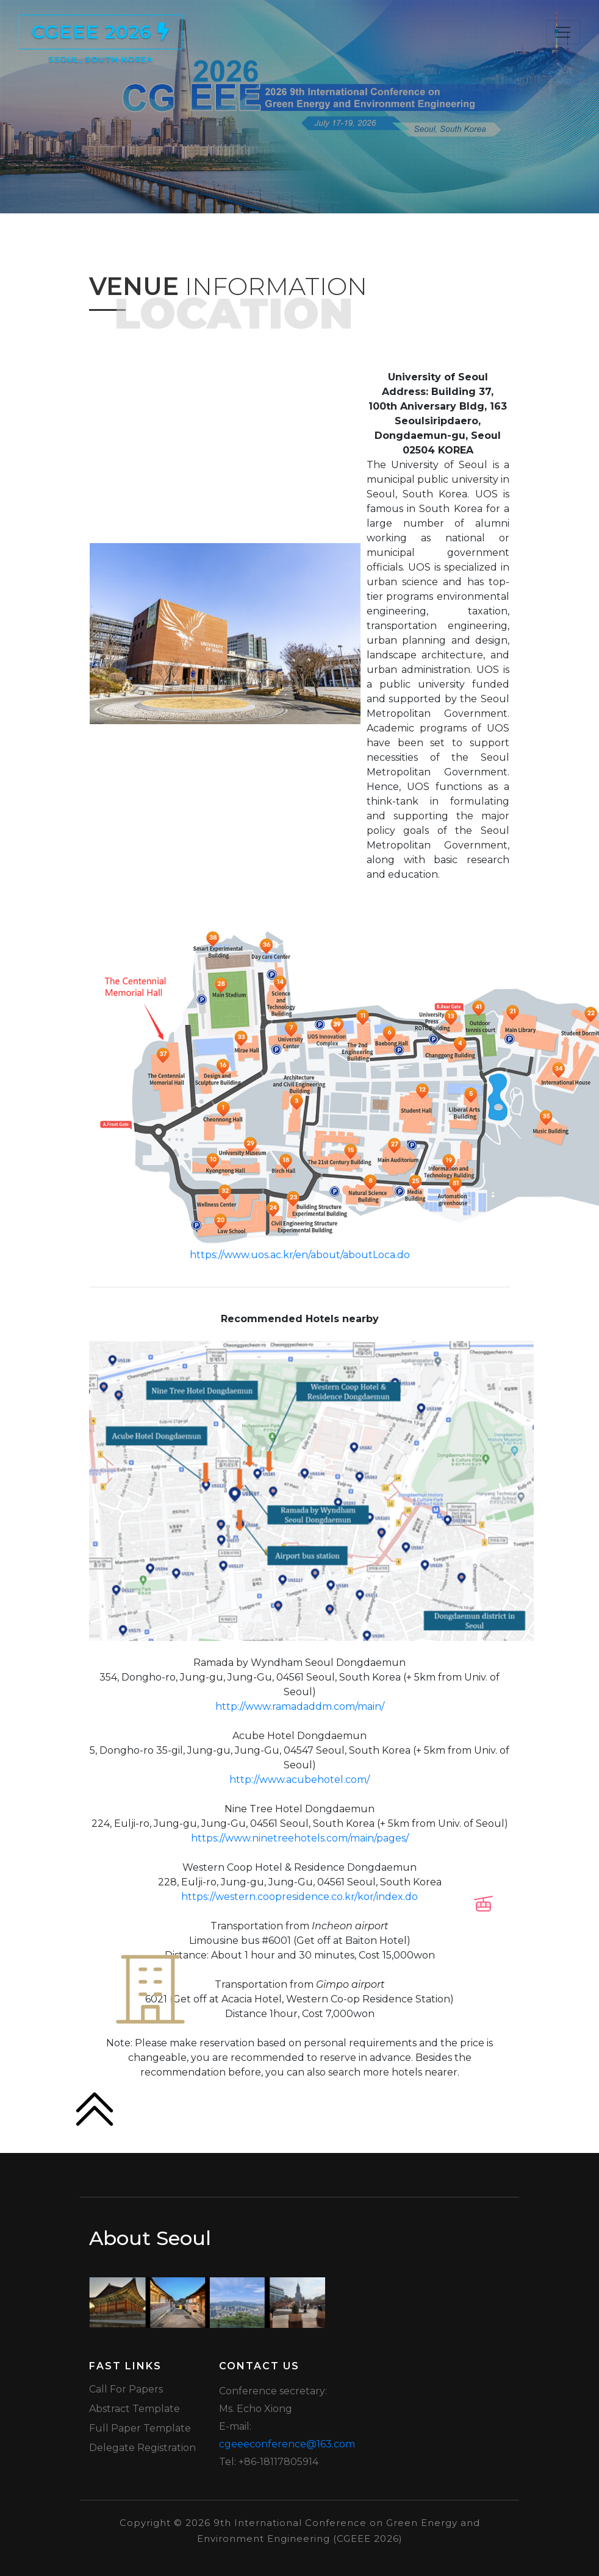  What do you see at coordinates (95, 2109) in the screenshot?
I see `scroll to top of page` at bounding box center [95, 2109].